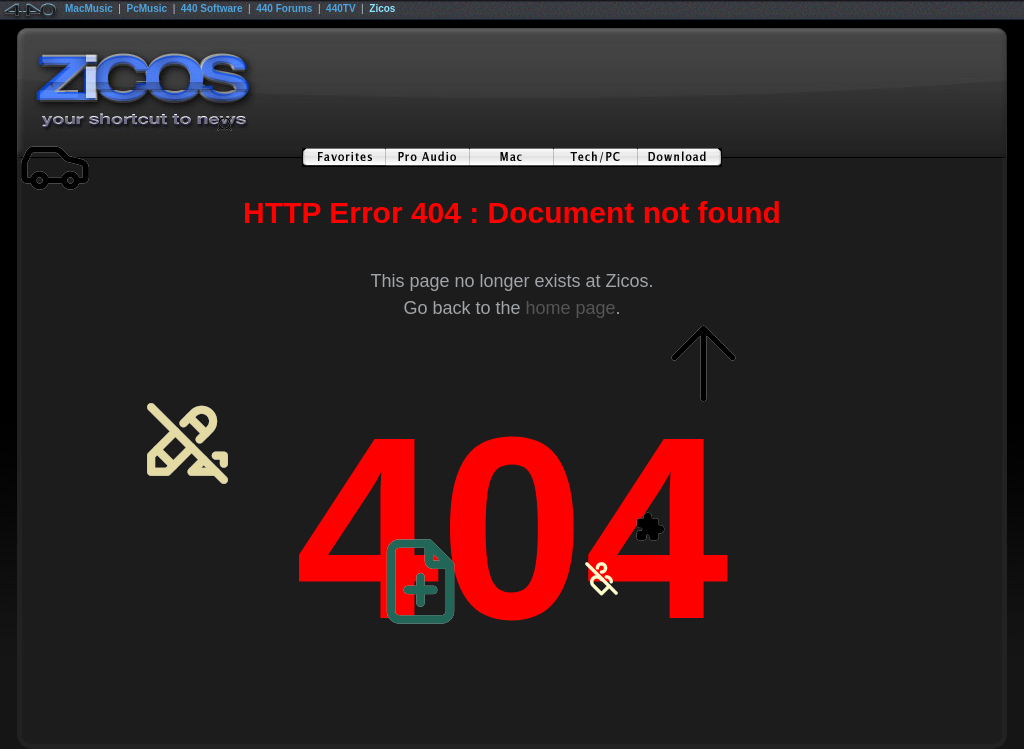 Image resolution: width=1024 pixels, height=749 pixels. What do you see at coordinates (601, 578) in the screenshot?
I see `disable empathy or emotional response features` at bounding box center [601, 578].